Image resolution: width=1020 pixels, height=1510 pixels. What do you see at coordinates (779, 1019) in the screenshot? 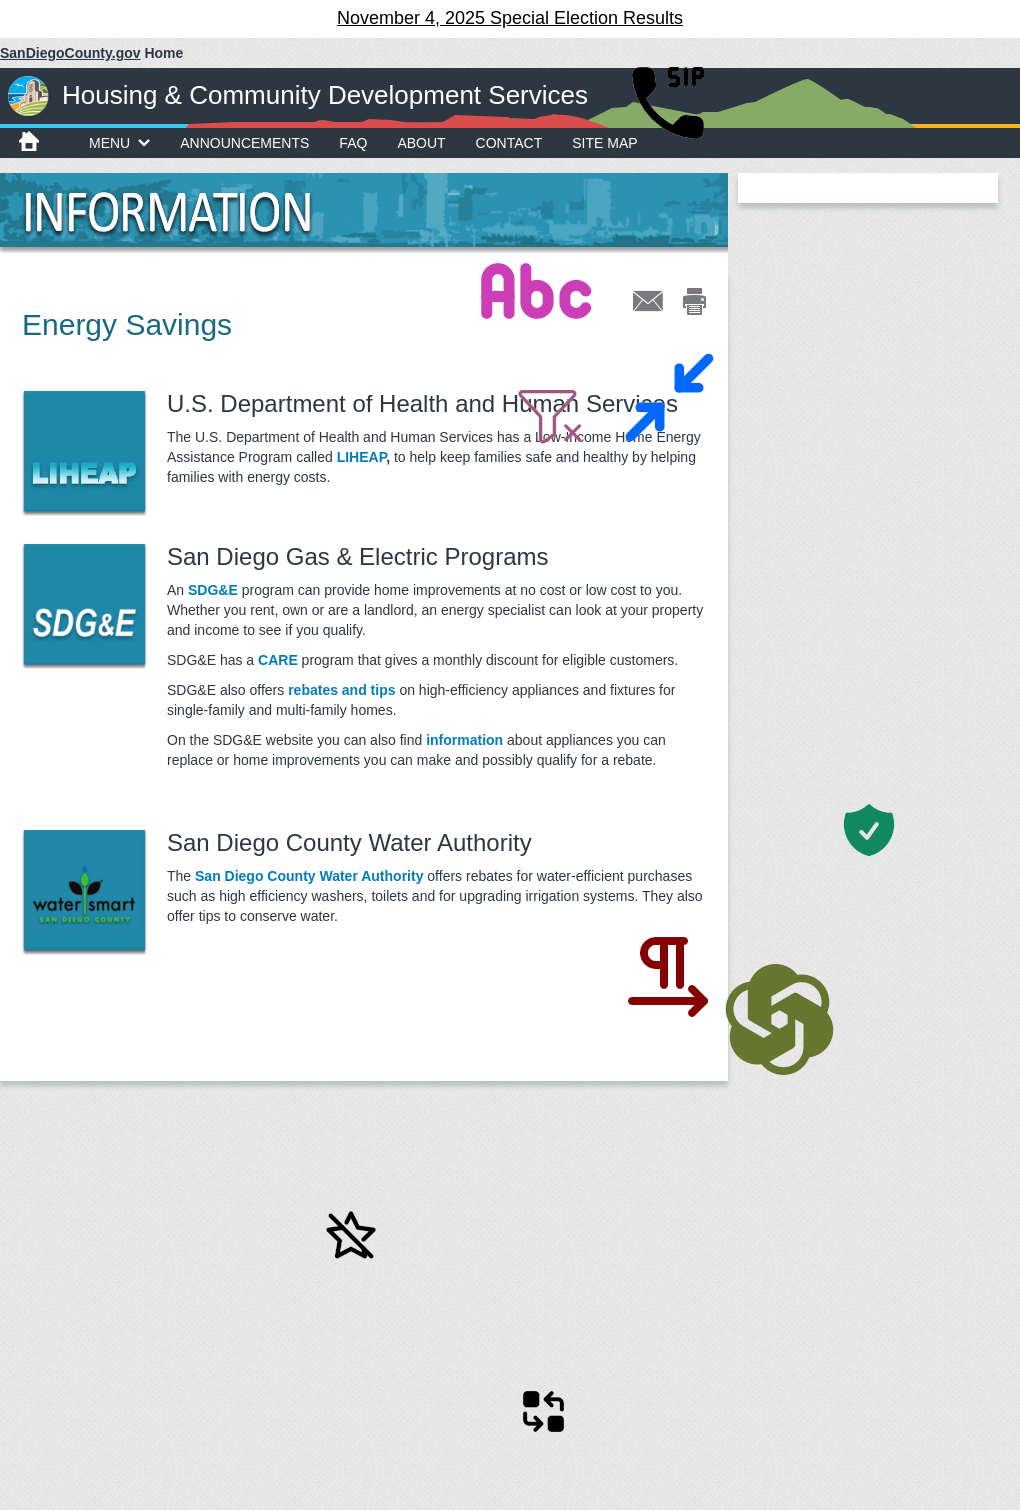
I see `open OpenAI or ChatGPT app` at bounding box center [779, 1019].